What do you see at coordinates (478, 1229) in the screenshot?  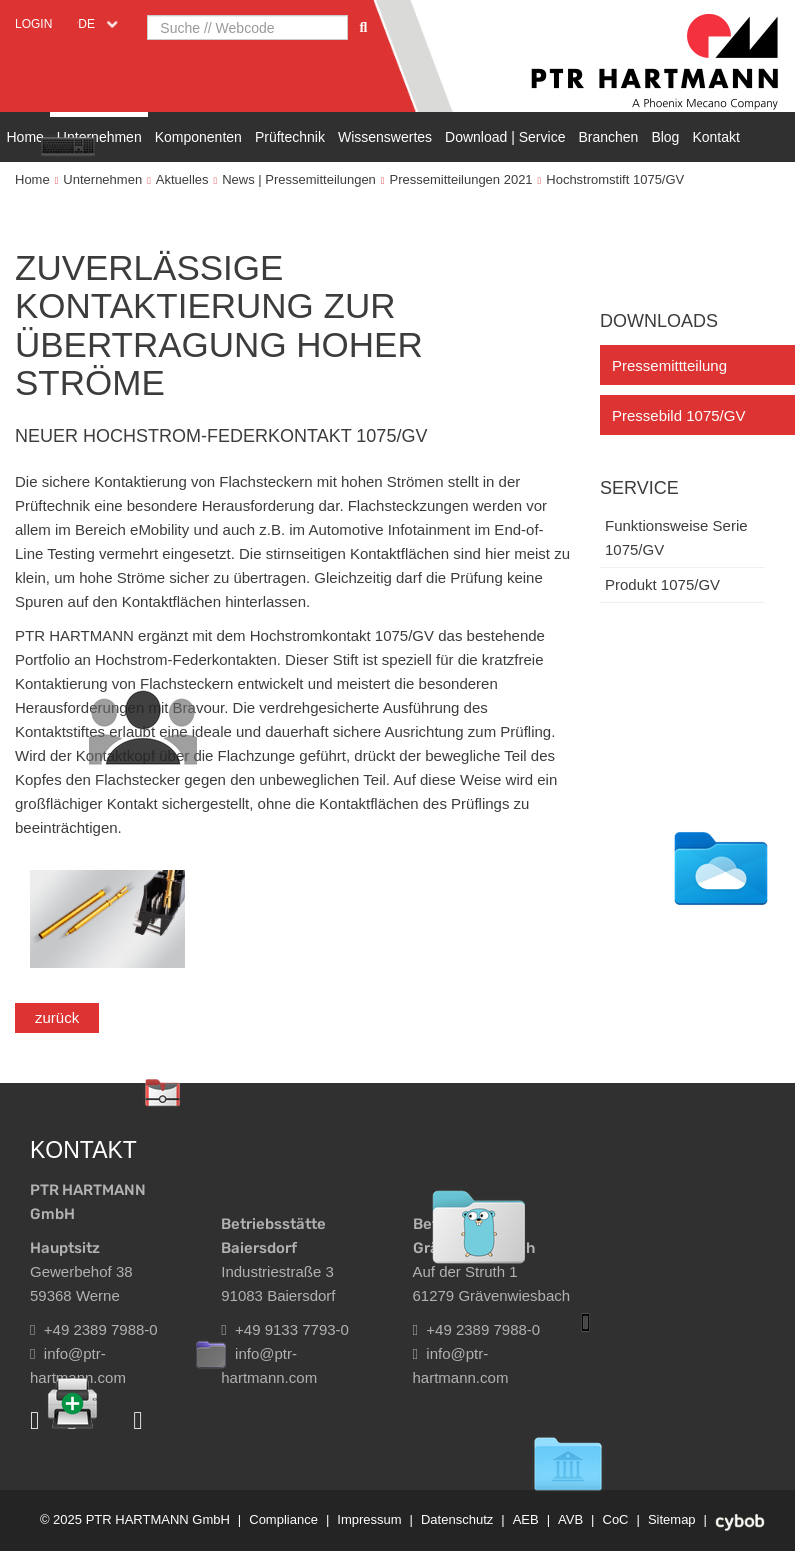 I see `open folder containing Go programming files` at bounding box center [478, 1229].